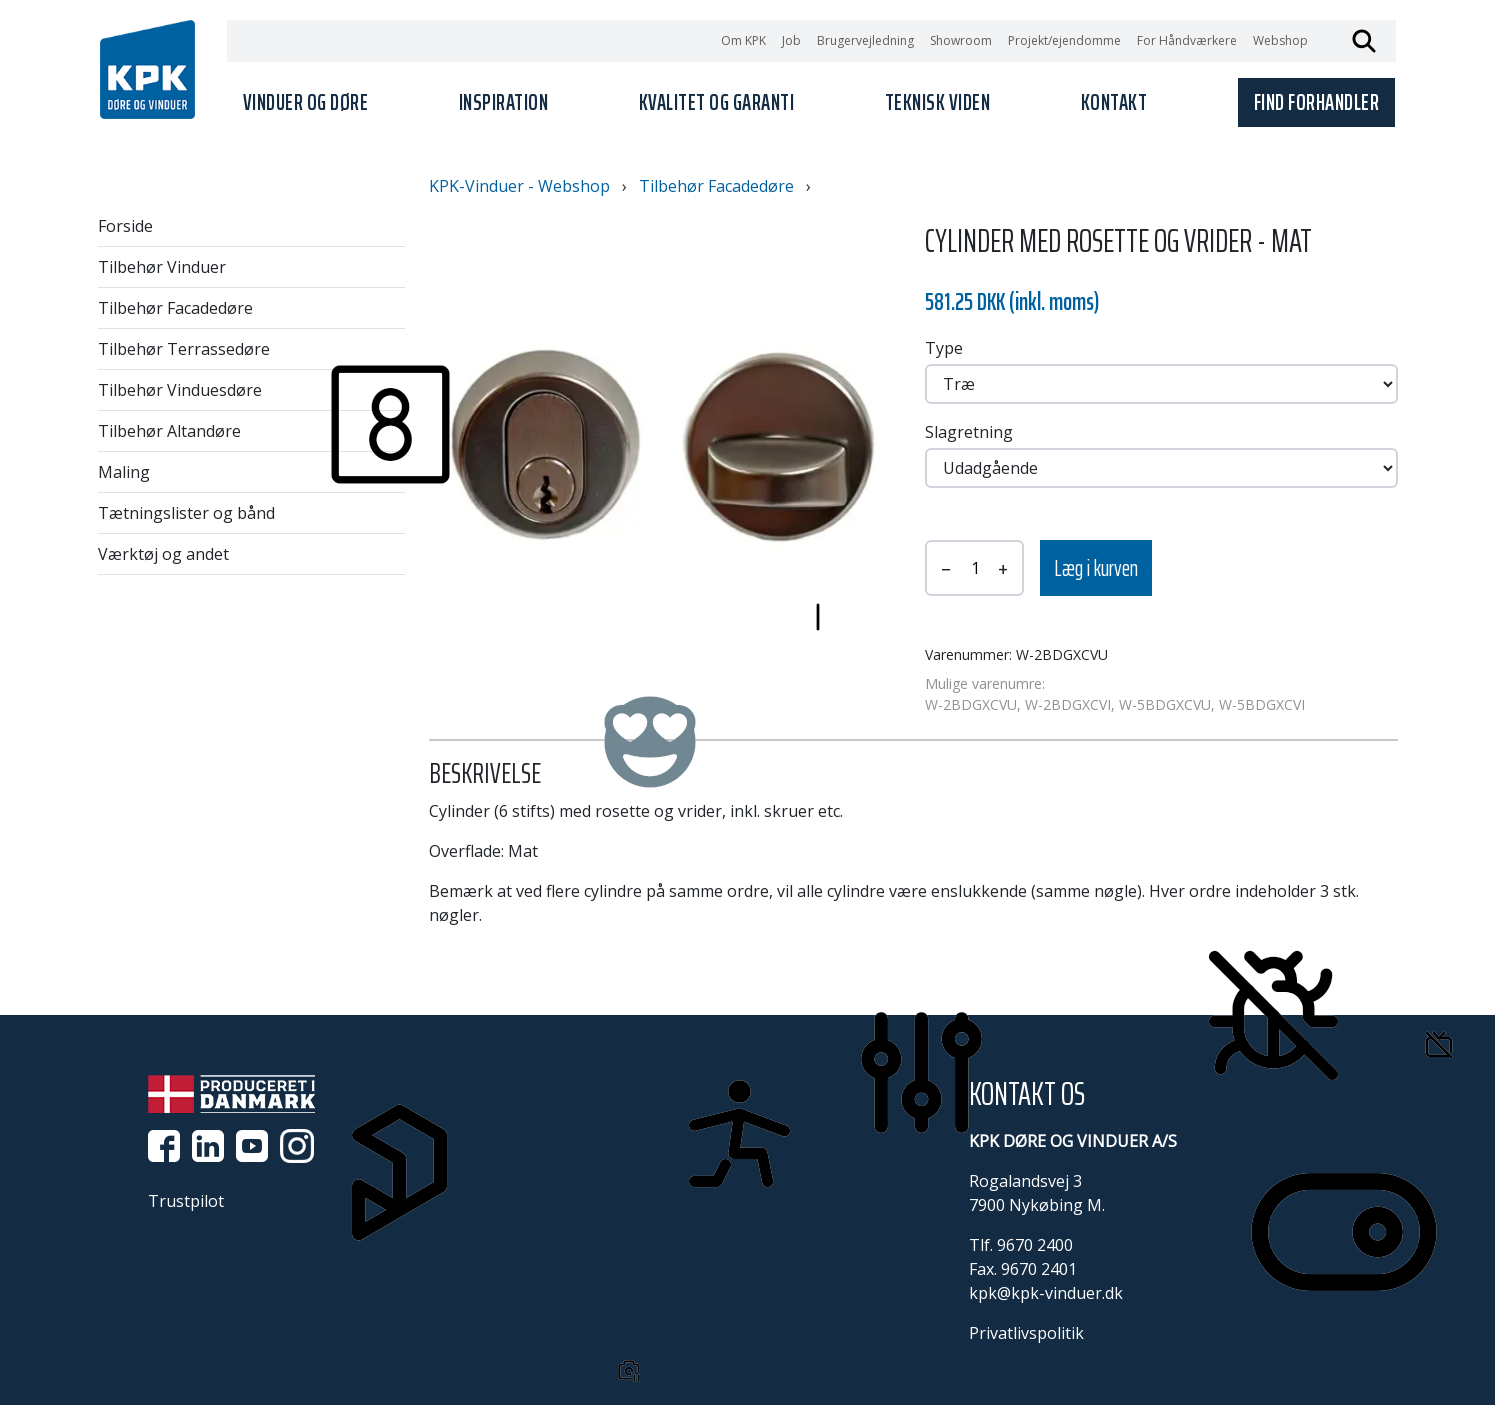 The image size is (1495, 1405). Describe the element at coordinates (1439, 1045) in the screenshot. I see `tv or display is currently off or disabled` at that location.